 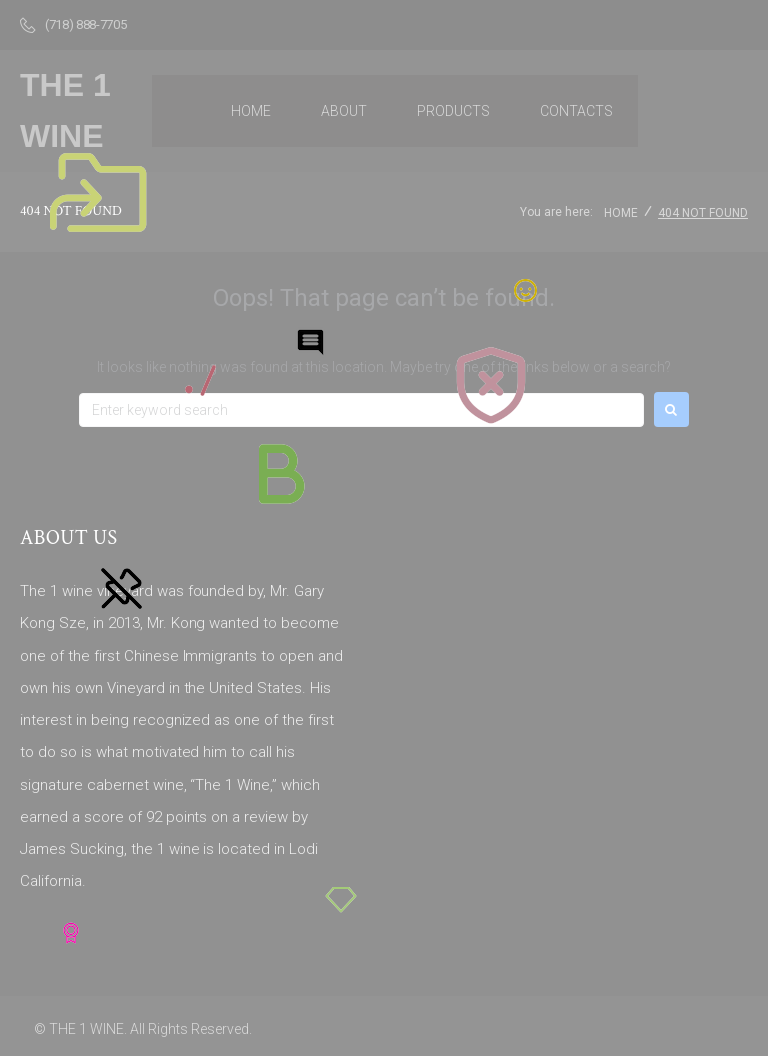 What do you see at coordinates (310, 342) in the screenshot?
I see `add a comment to this item` at bounding box center [310, 342].